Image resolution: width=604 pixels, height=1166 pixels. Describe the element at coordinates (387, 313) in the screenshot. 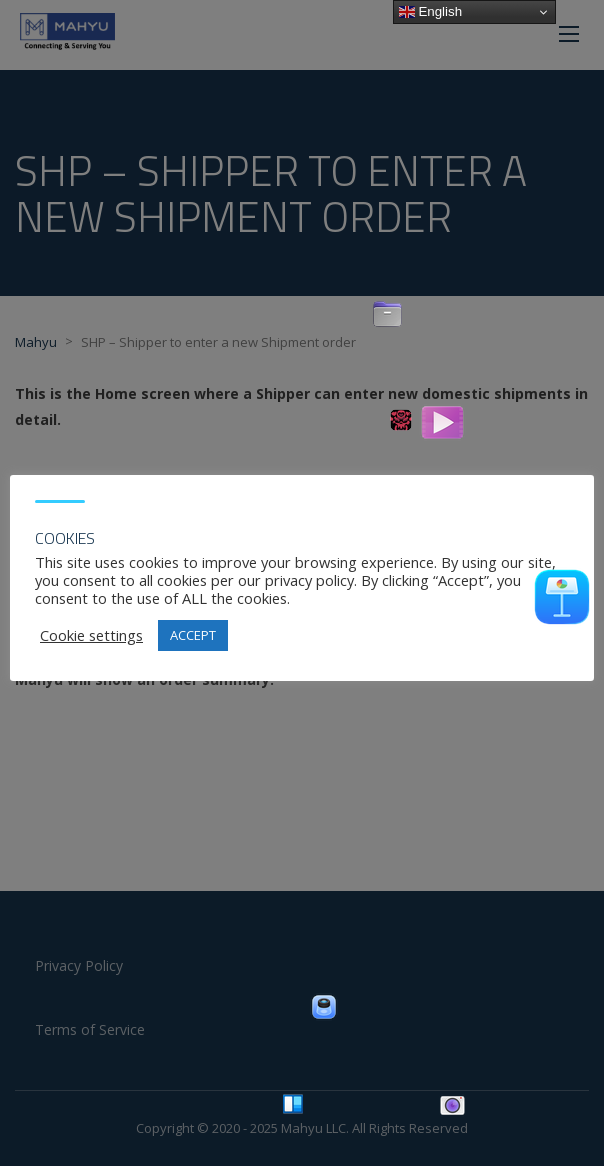

I see `open the file manager application` at that location.